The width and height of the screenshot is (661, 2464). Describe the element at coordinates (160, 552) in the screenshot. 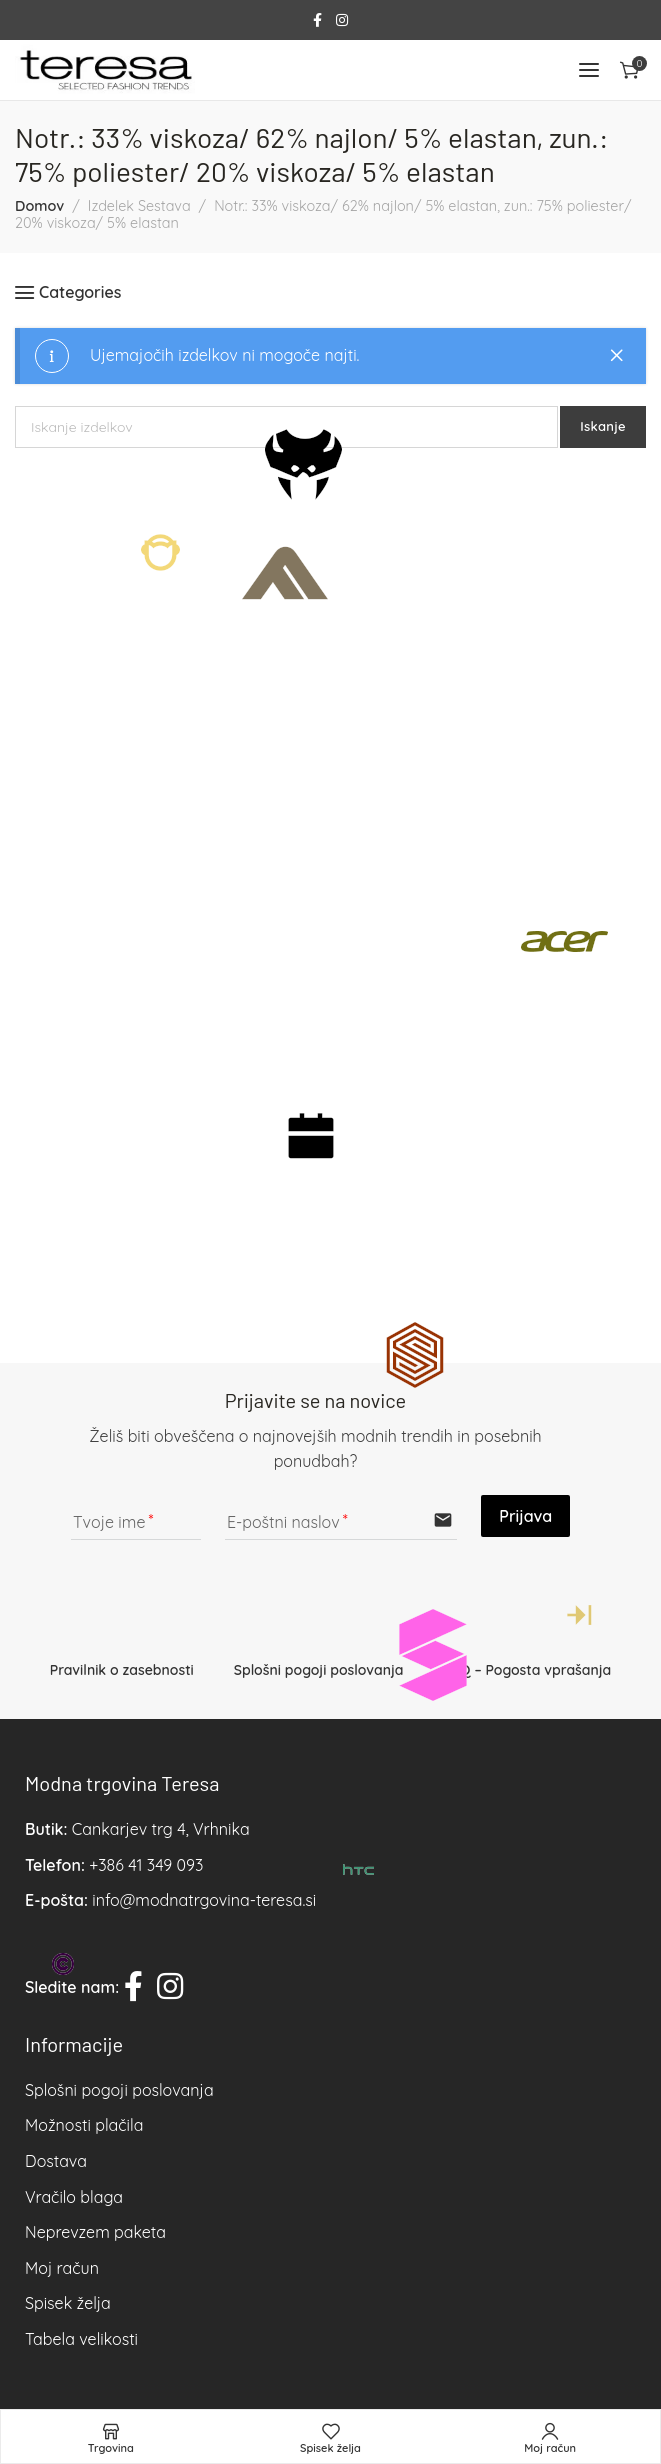

I see `open the Napster music streaming app` at that location.